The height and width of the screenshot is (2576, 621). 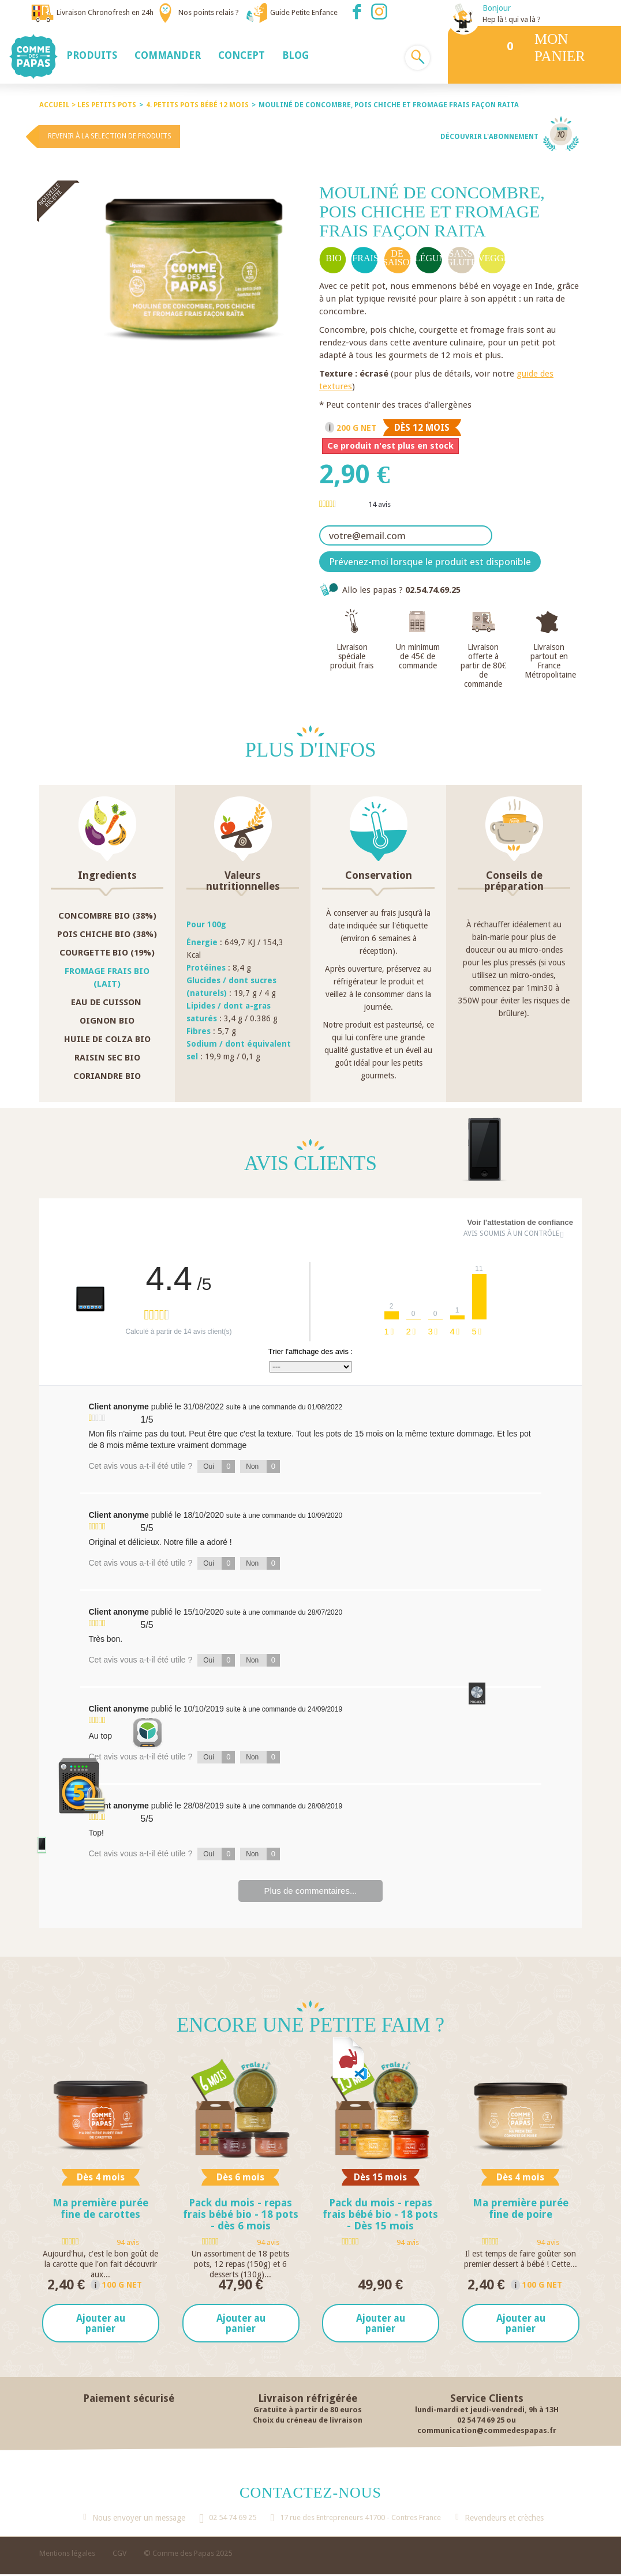 I want to click on locked RAID 5 storage array, so click(x=78, y=1785).